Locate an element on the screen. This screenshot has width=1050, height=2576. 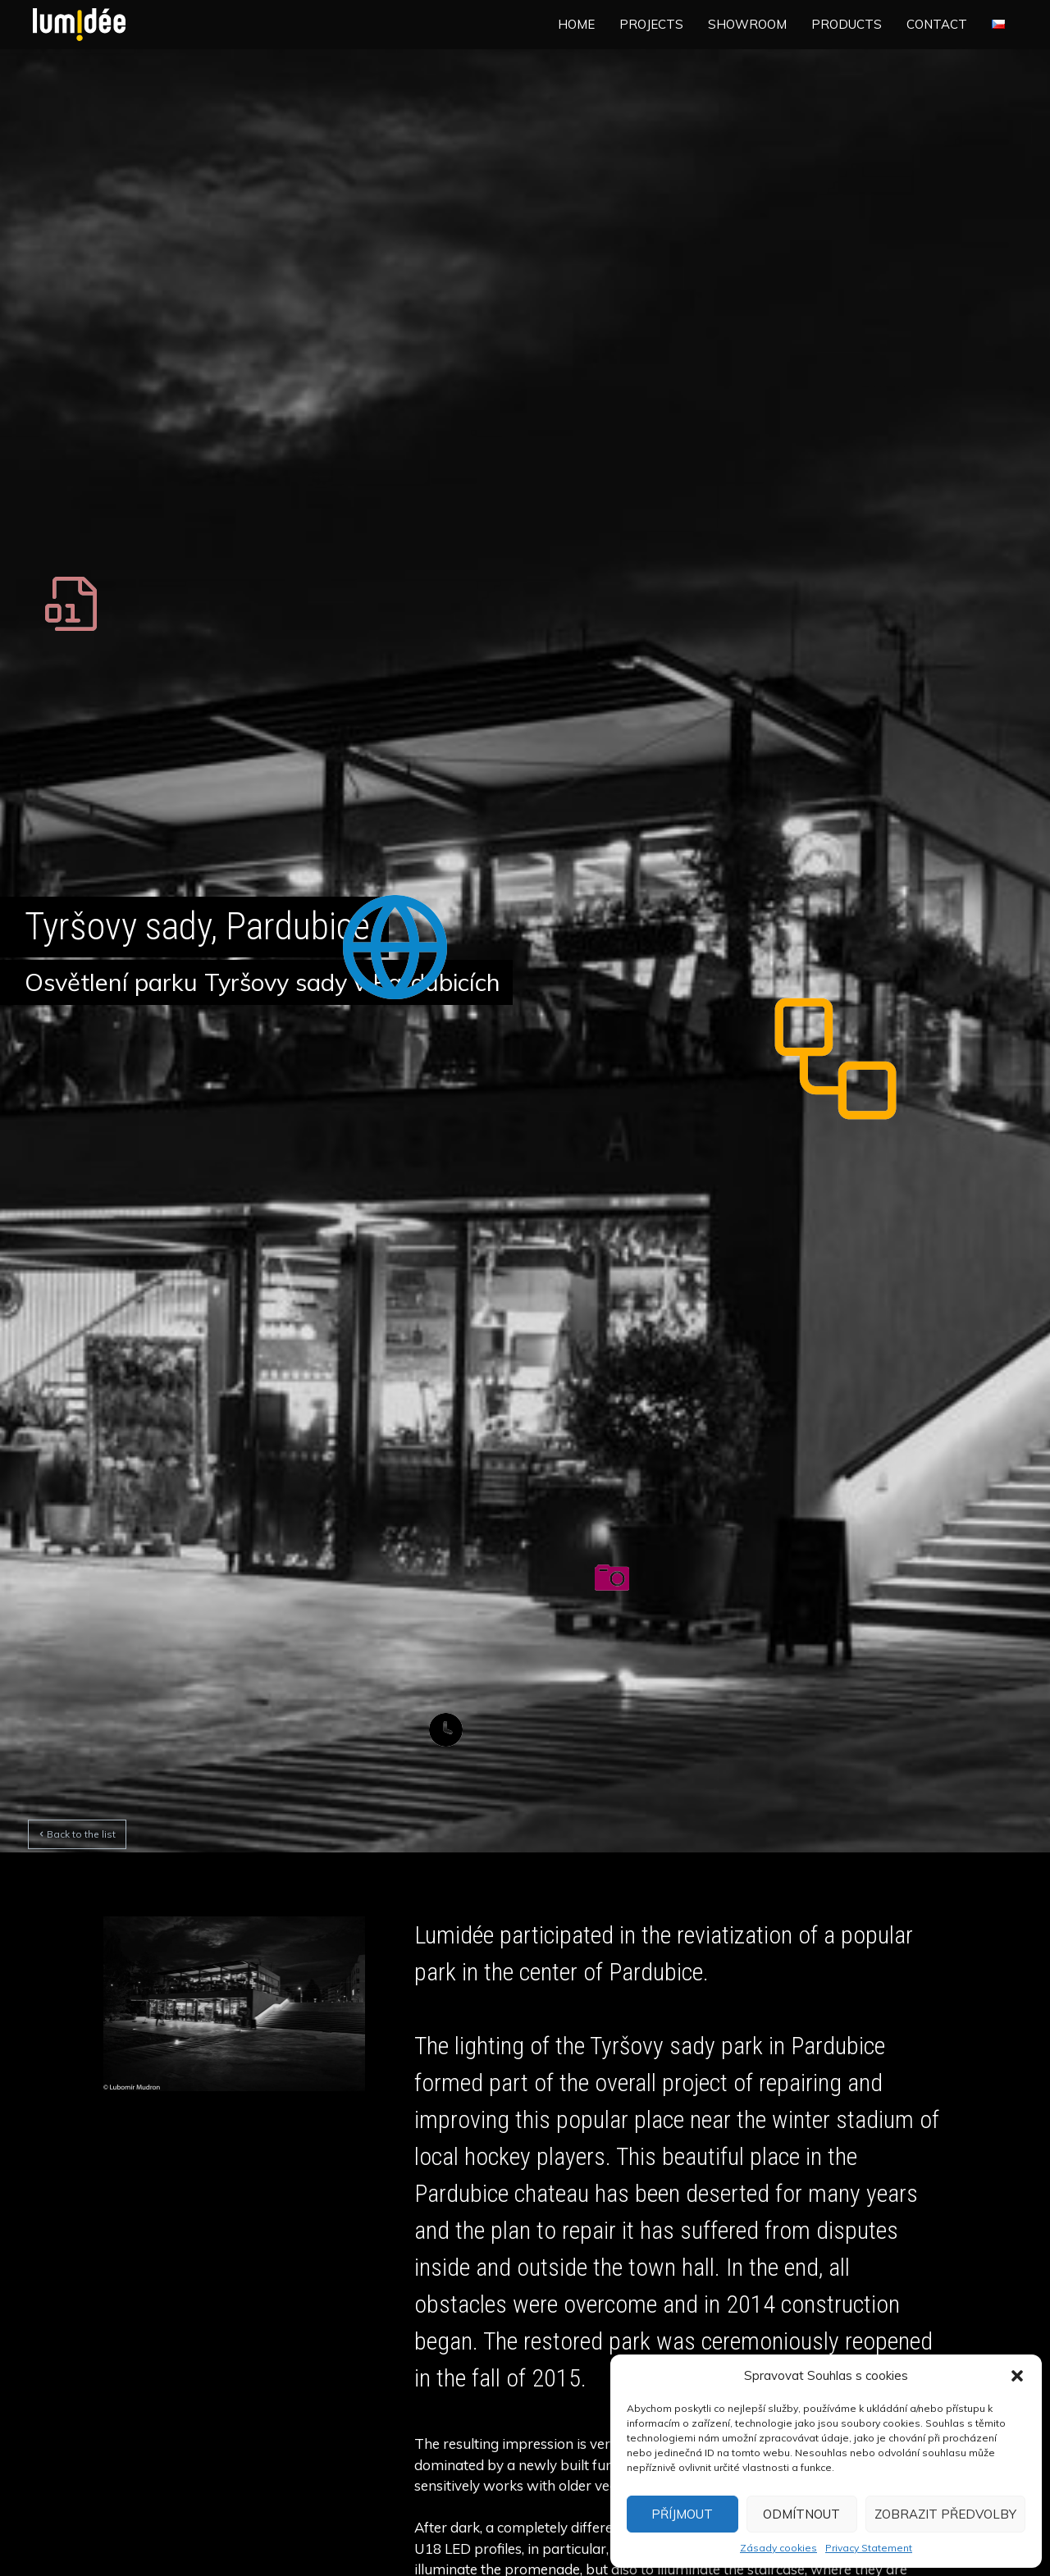
view or manage automated workflows is located at coordinates (835, 1058).